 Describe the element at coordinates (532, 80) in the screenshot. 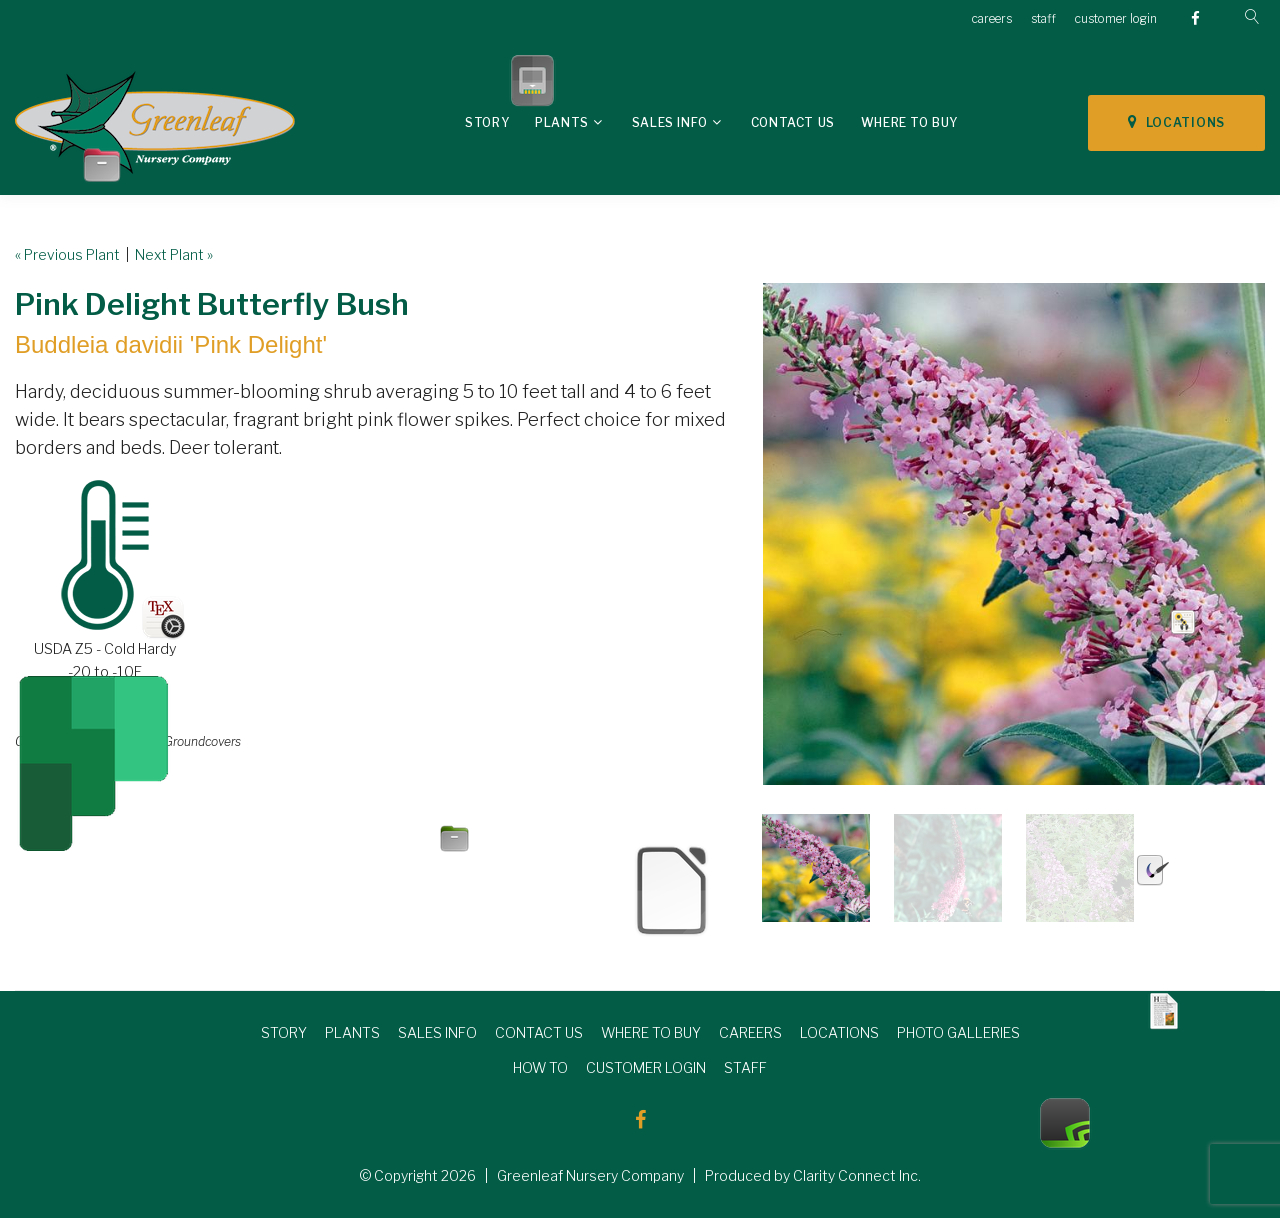

I see `game boy advance ROM file` at that location.